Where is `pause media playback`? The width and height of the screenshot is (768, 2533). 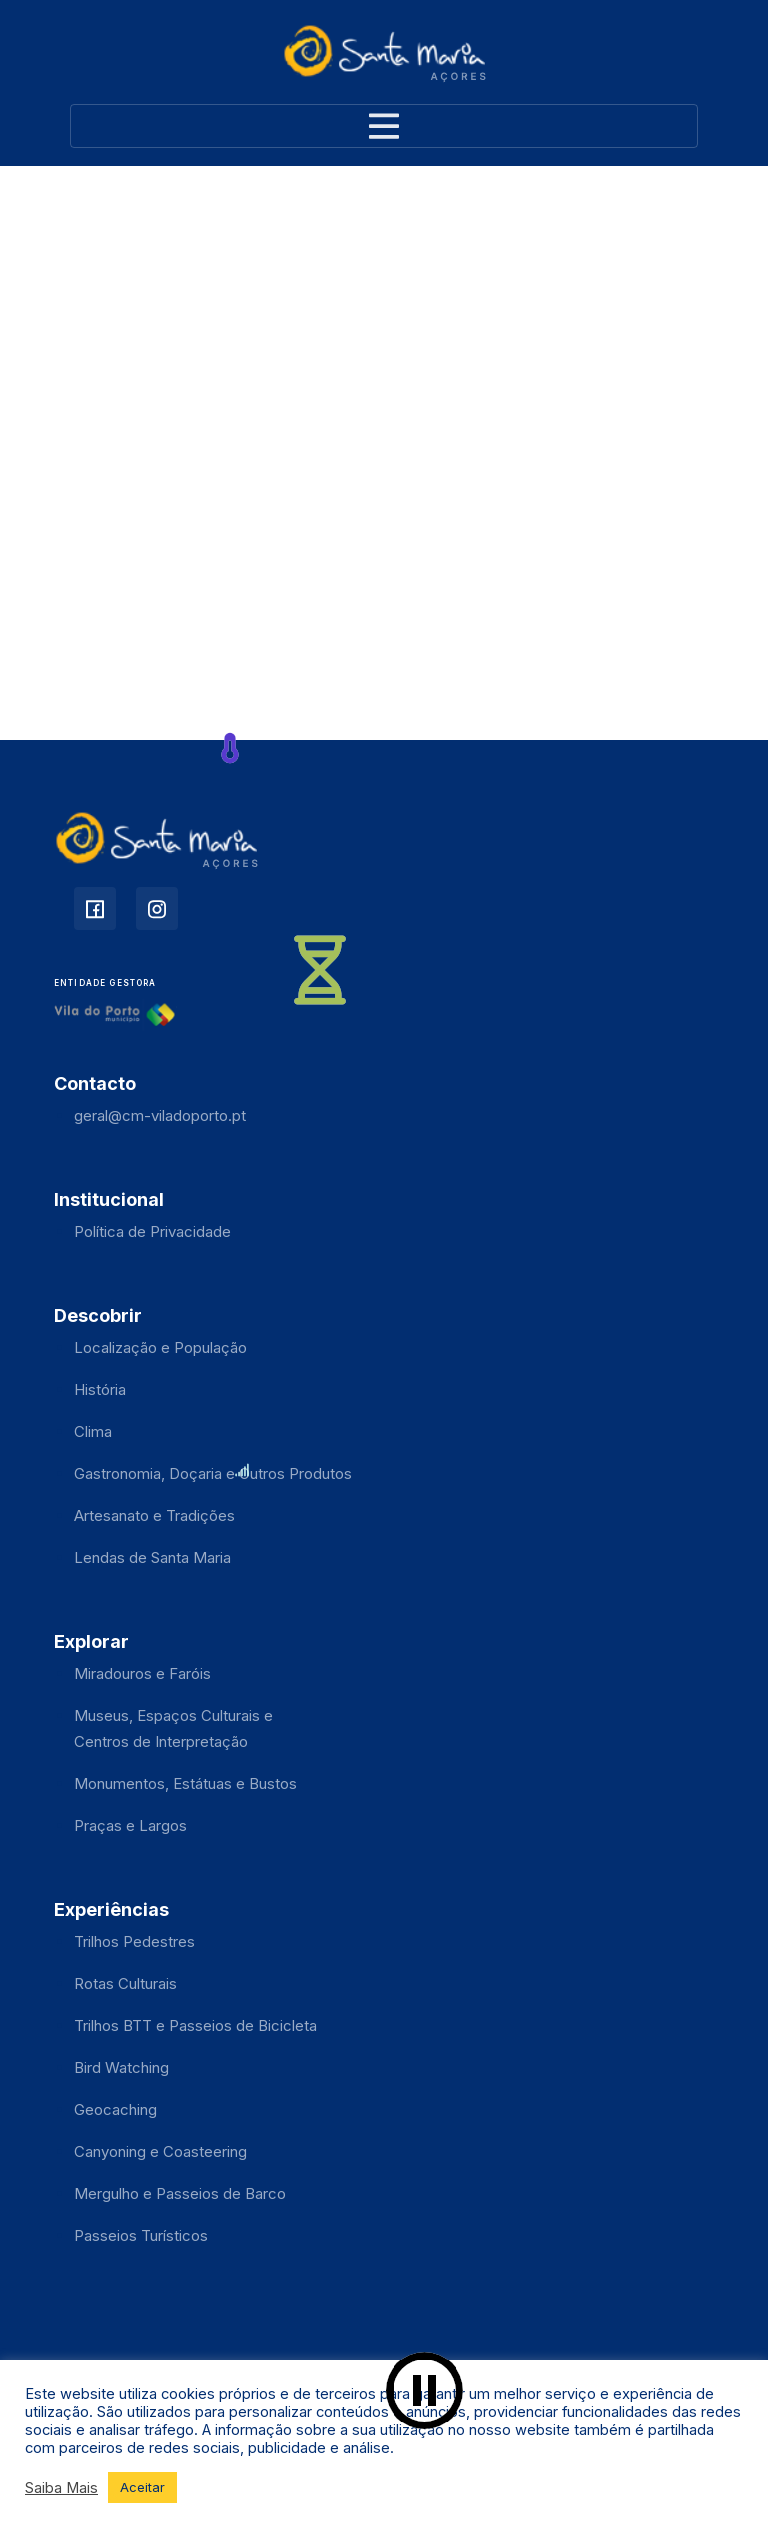 pause media playback is located at coordinates (424, 2390).